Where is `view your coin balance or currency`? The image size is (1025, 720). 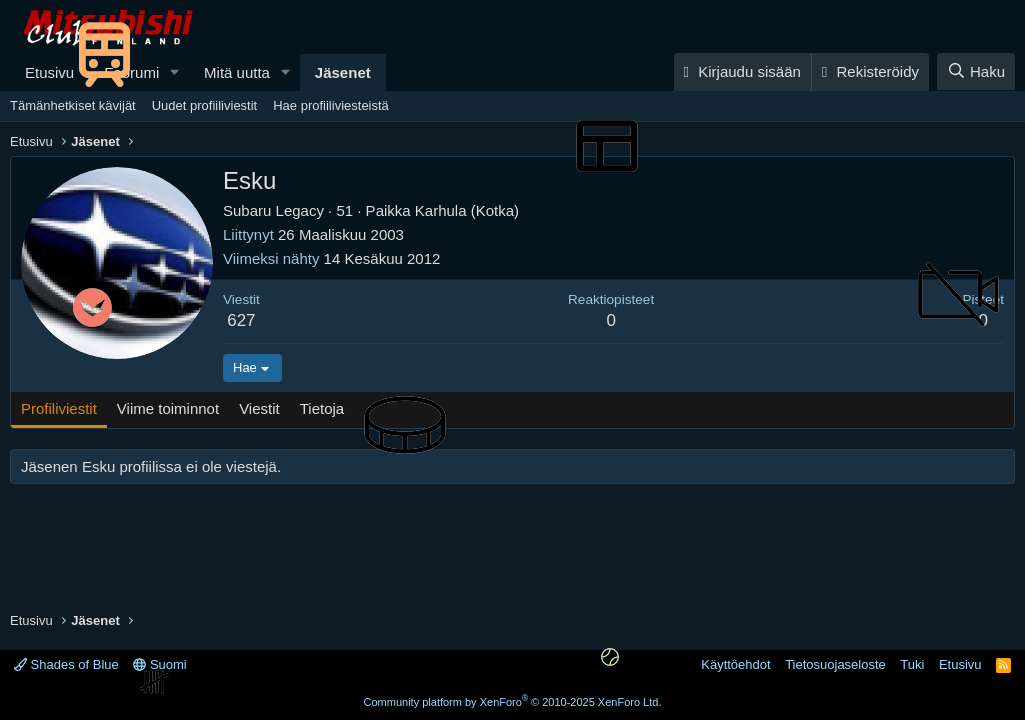 view your coin balance or currency is located at coordinates (405, 425).